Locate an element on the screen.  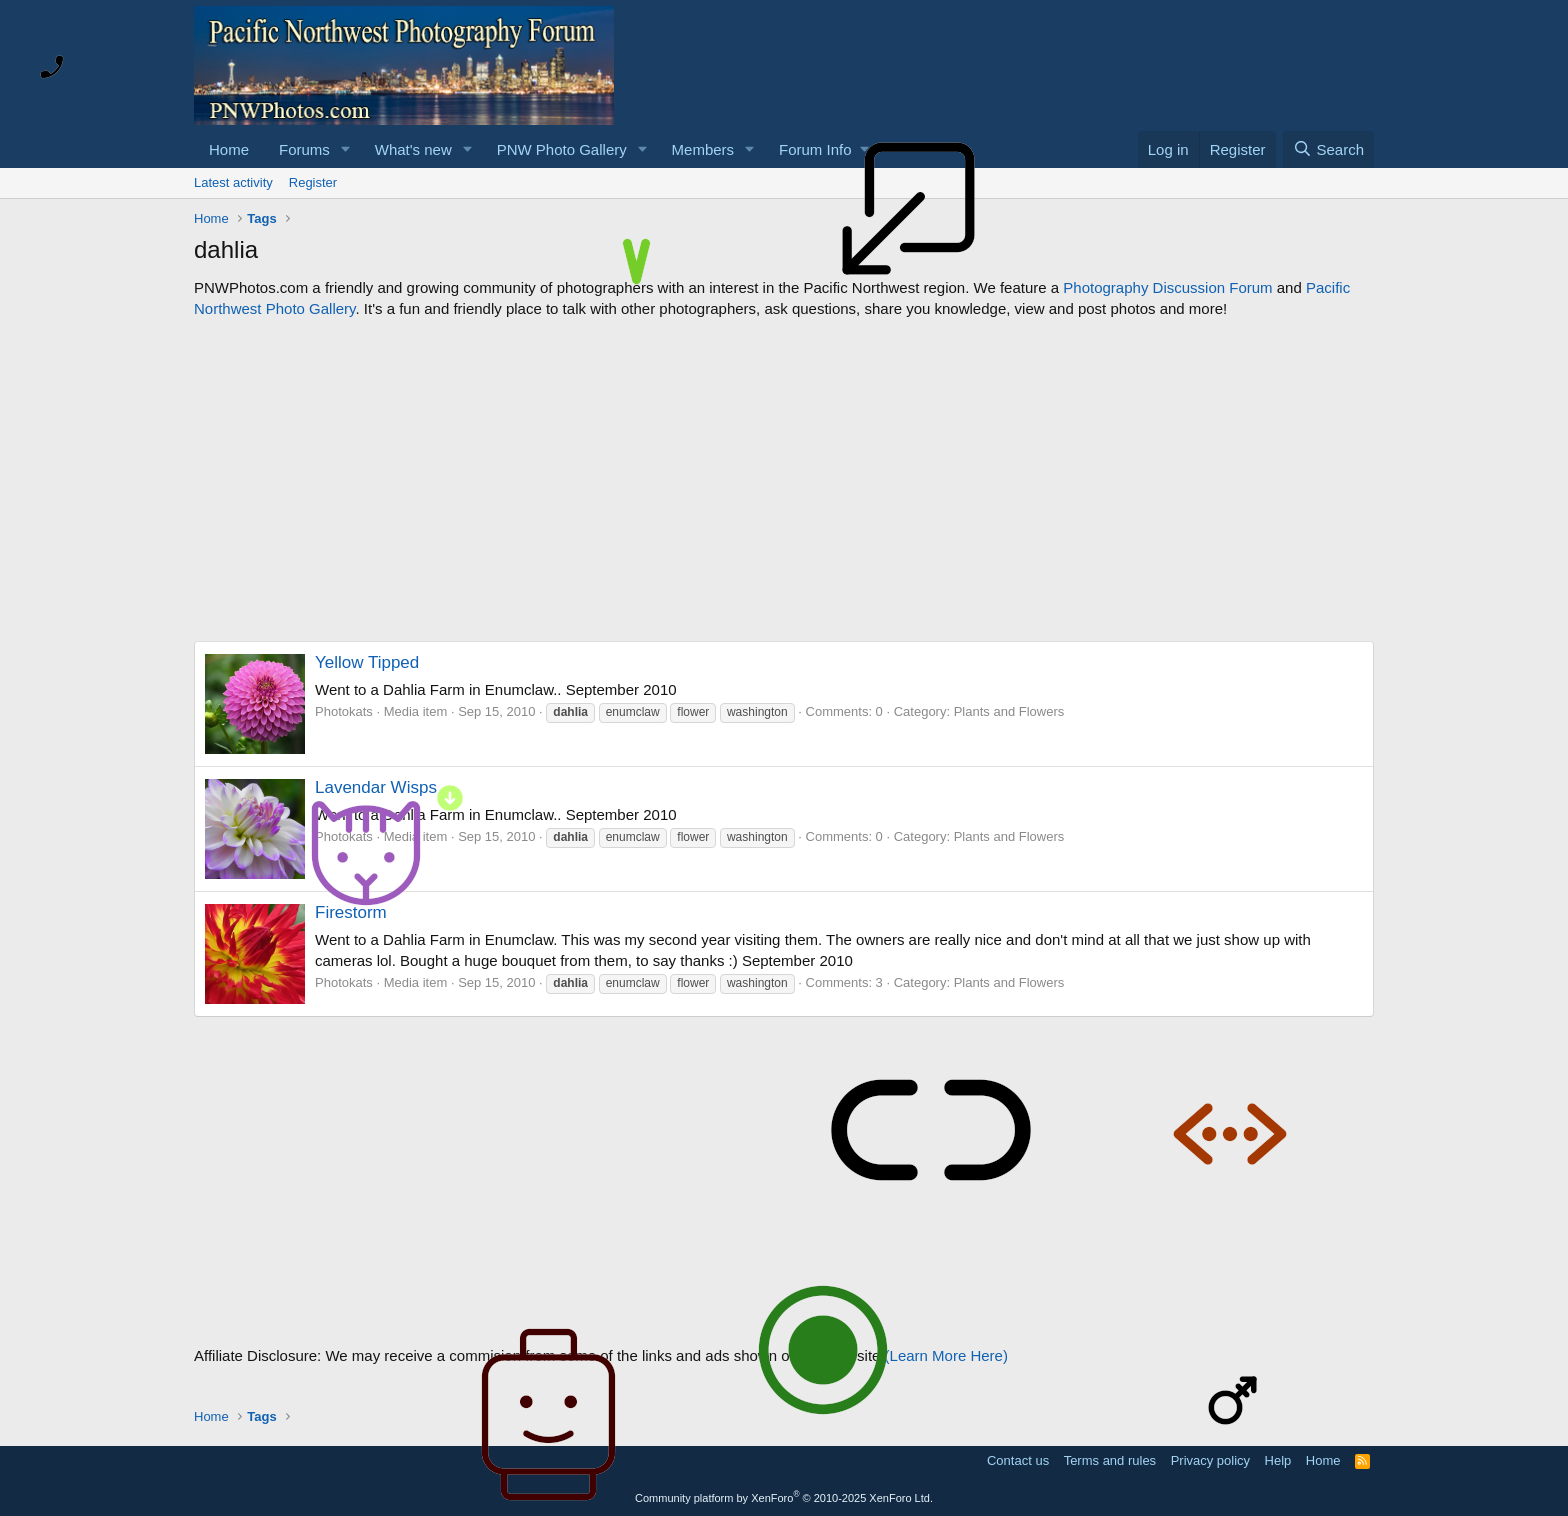
disconnect or remove a linked account is located at coordinates (931, 1130).